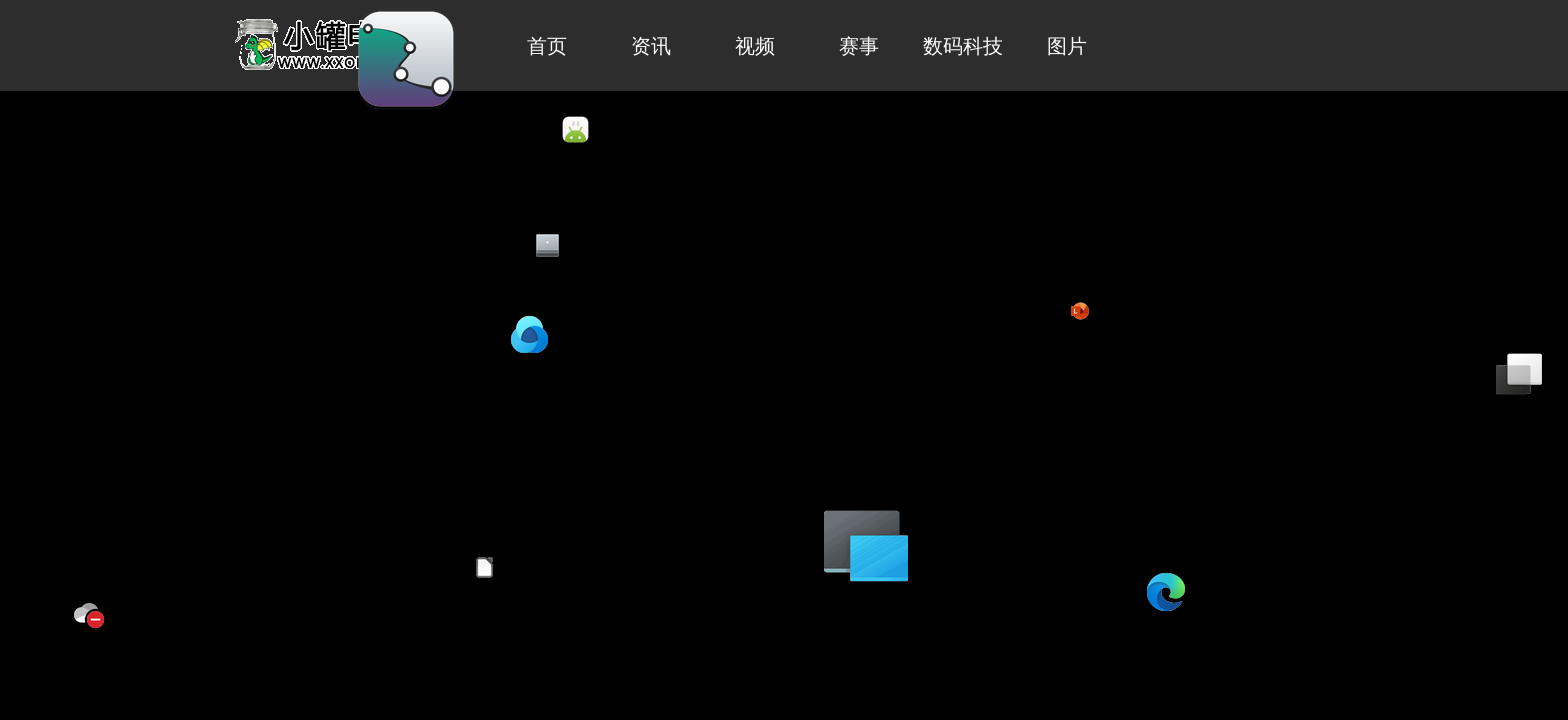 This screenshot has height=720, width=1568. What do you see at coordinates (866, 546) in the screenshot?
I see `launch emulator application` at bounding box center [866, 546].